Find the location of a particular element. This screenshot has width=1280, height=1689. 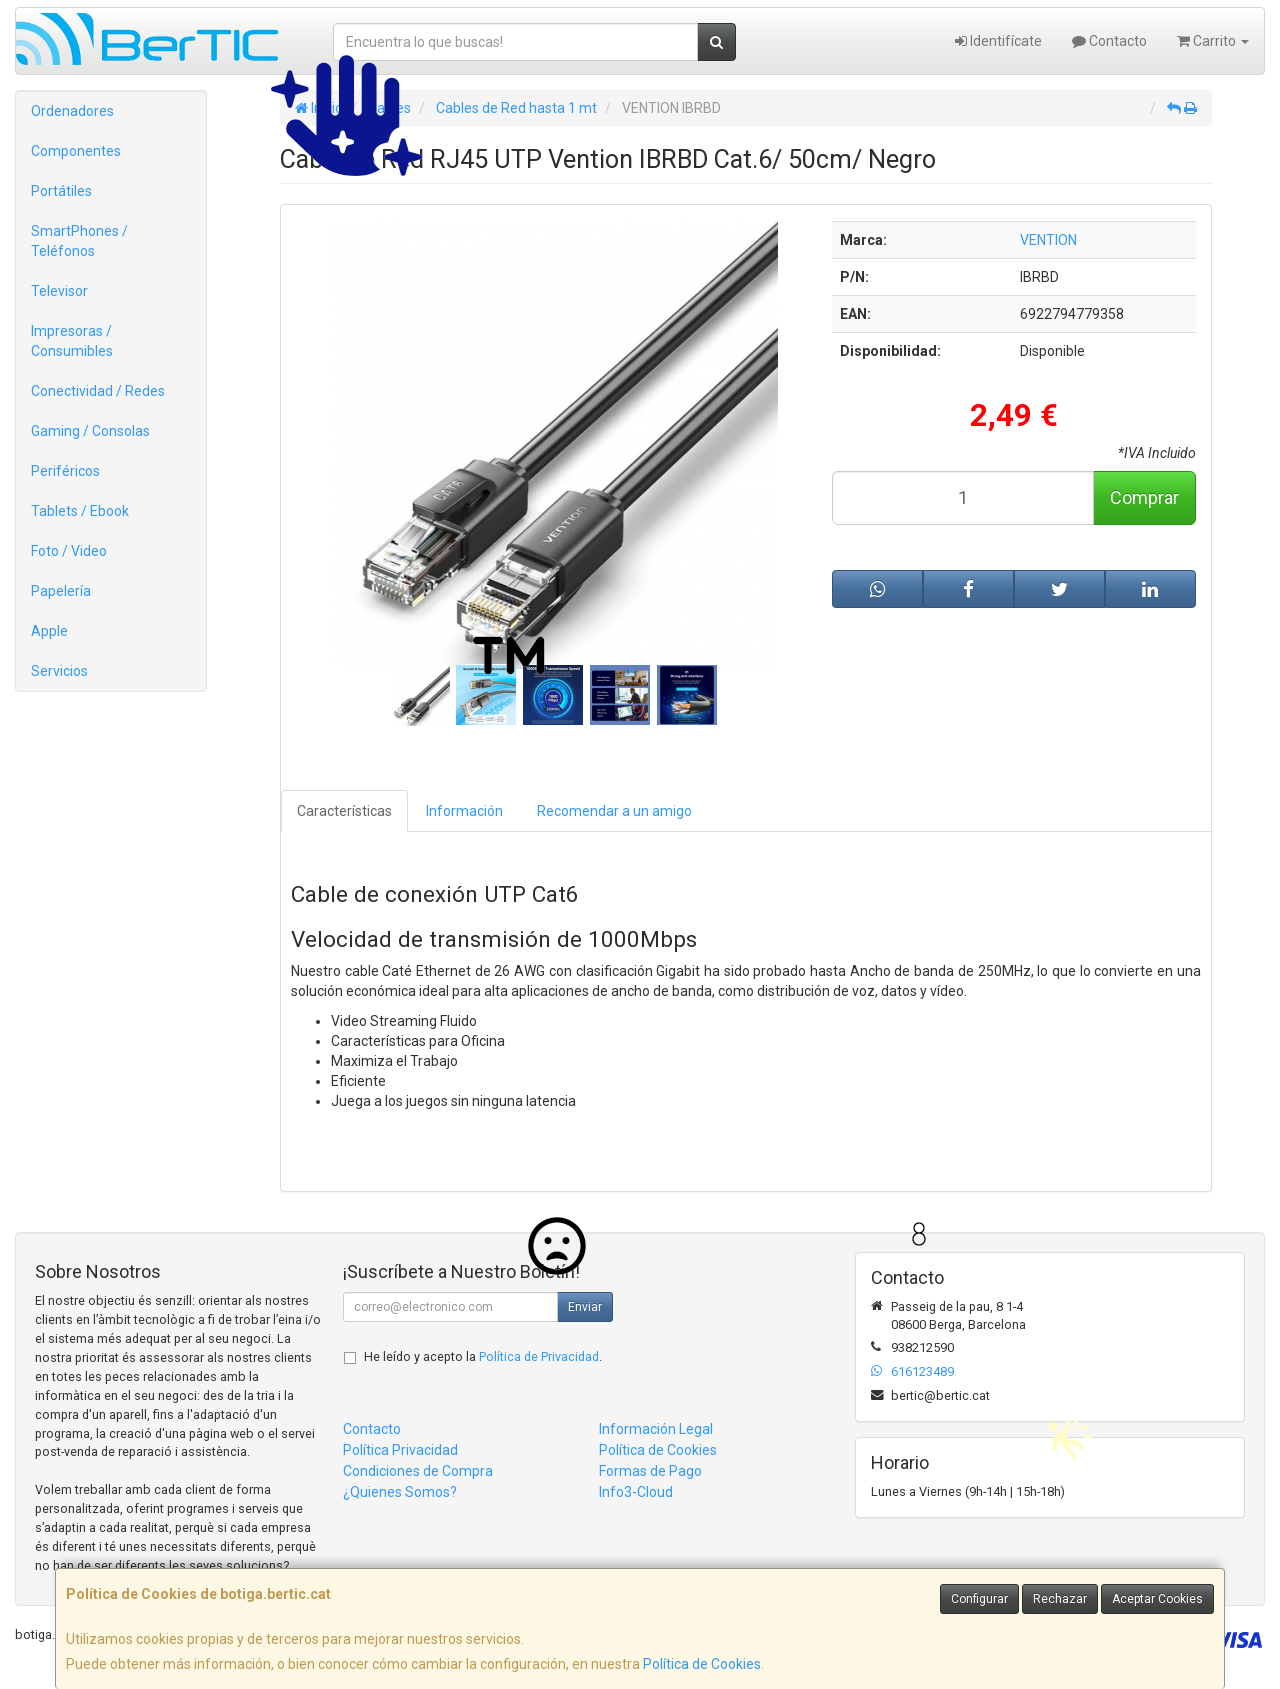

hand sanitizer or hand washing reminder is located at coordinates (346, 115).